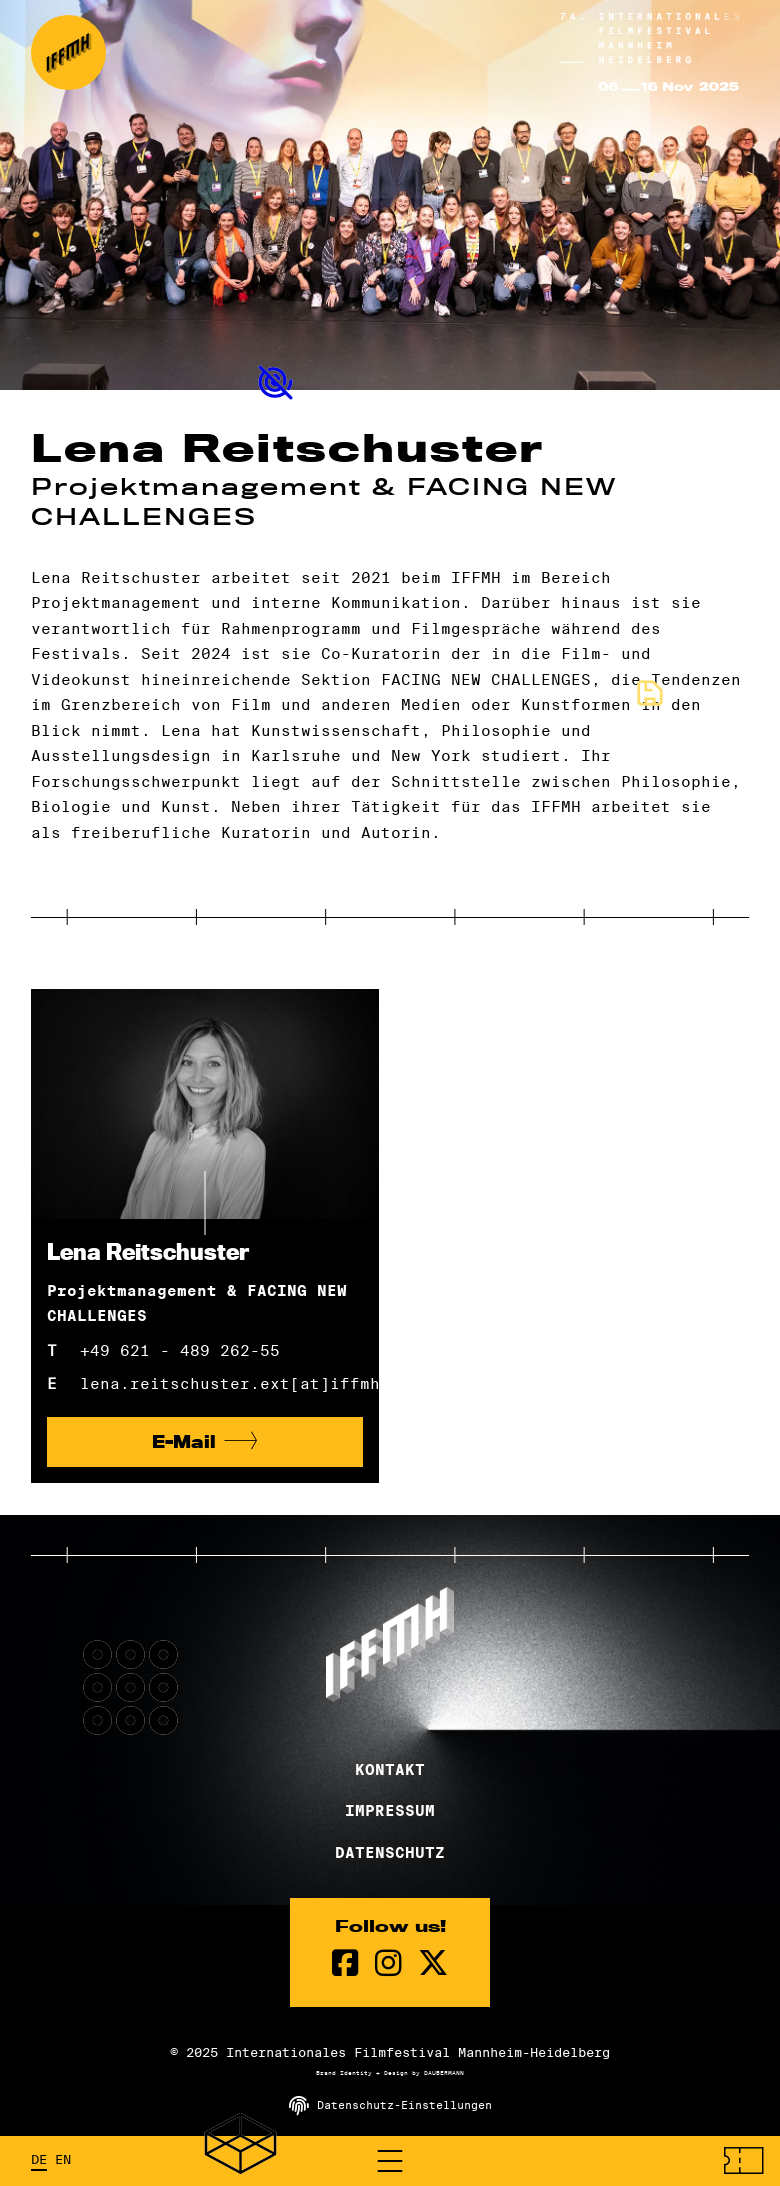 This screenshot has width=780, height=2186. I want to click on save current file or document, so click(650, 693).